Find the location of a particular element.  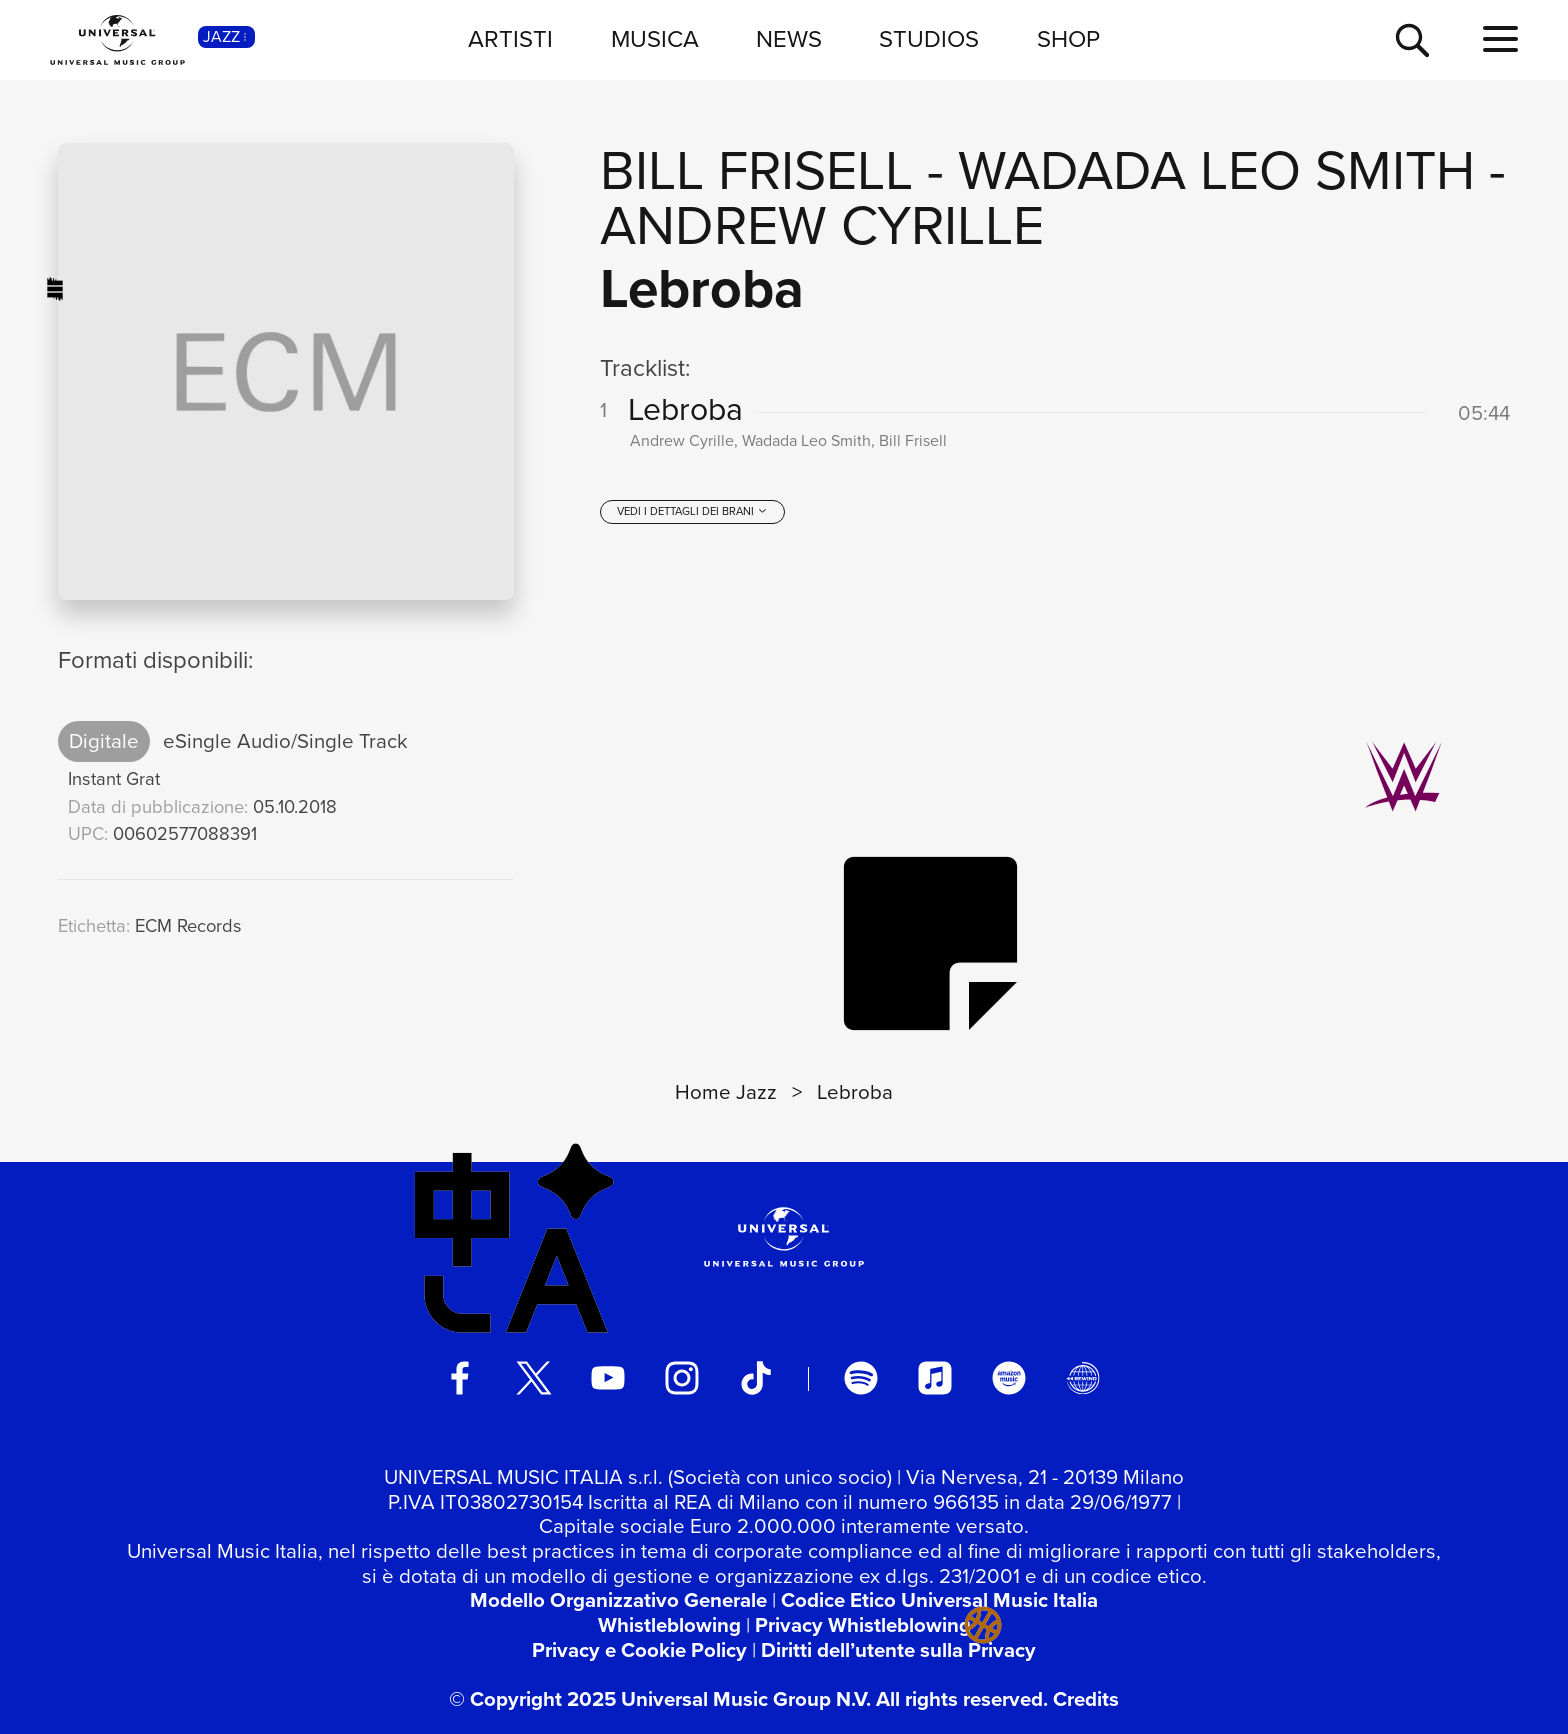

create a new sticky note is located at coordinates (930, 943).